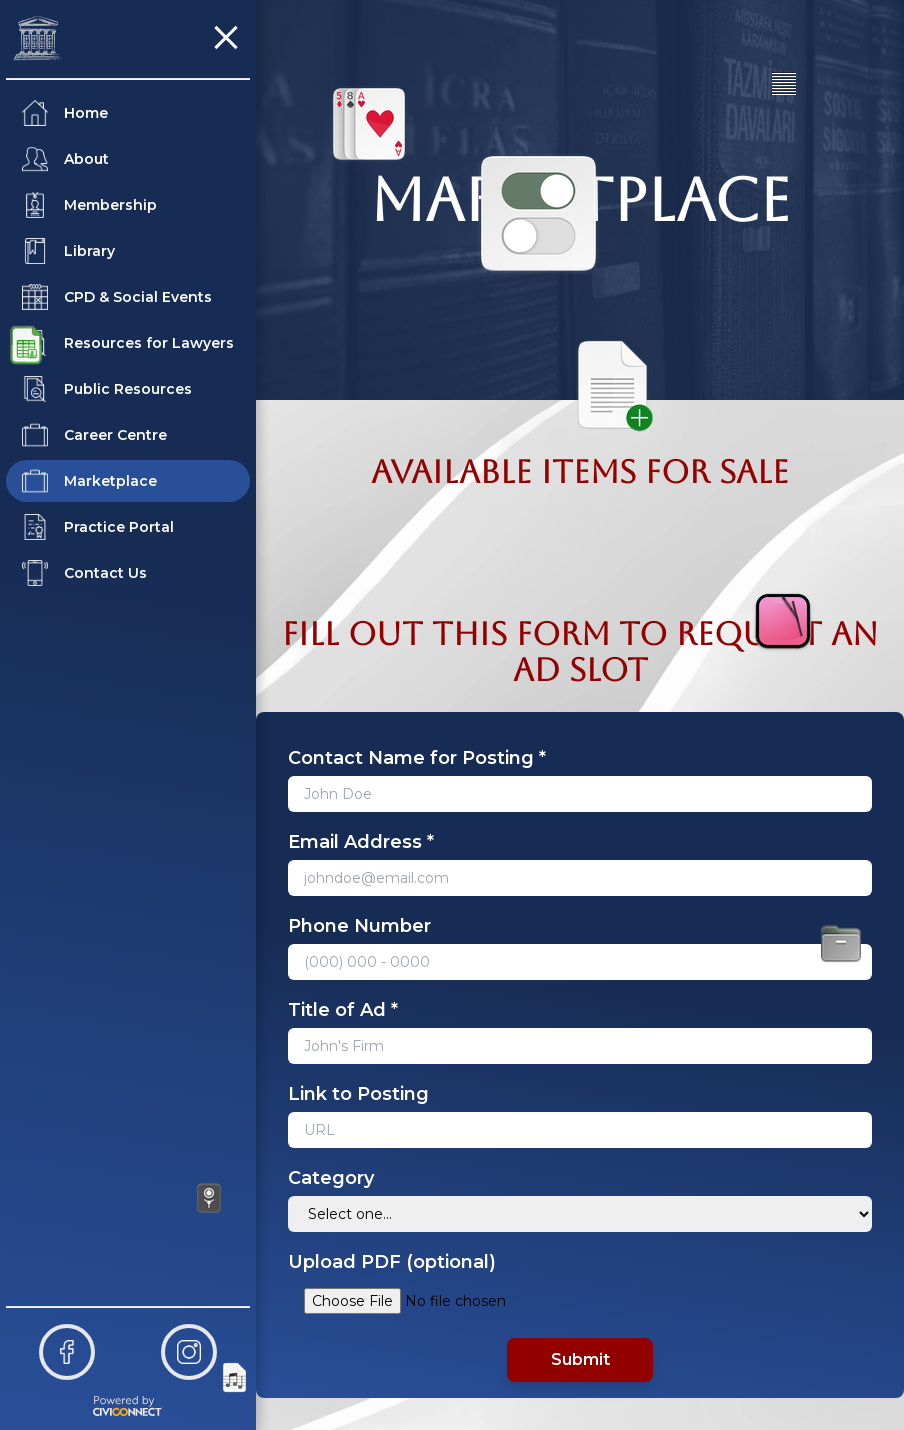 The height and width of the screenshot is (1430, 904). I want to click on open a libreoffice calc spreadsheet file, so click(26, 345).